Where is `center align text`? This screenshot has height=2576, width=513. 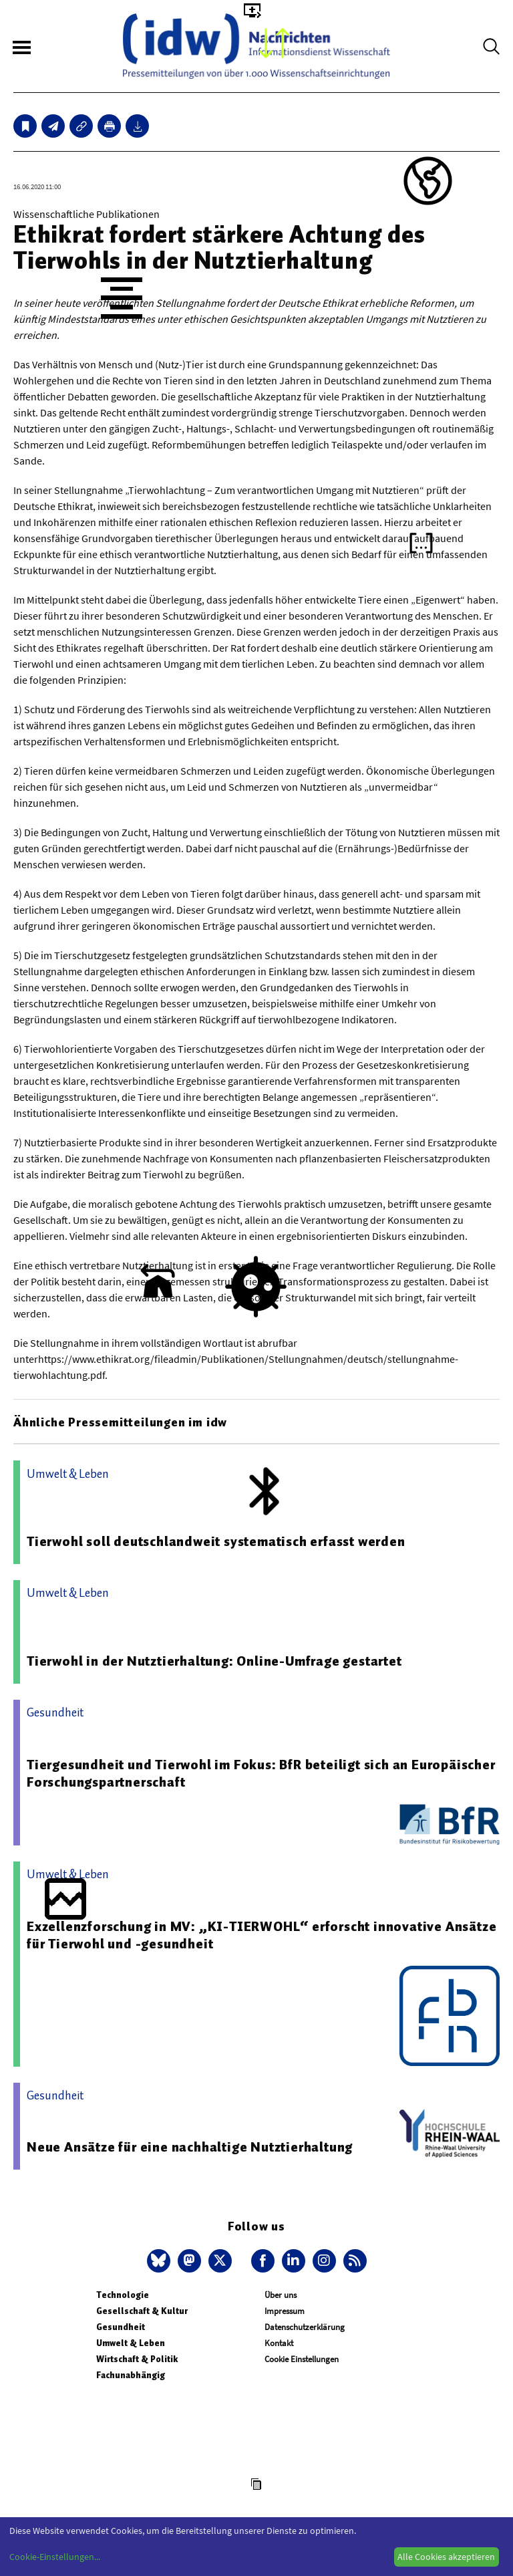
center align text is located at coordinates (122, 298).